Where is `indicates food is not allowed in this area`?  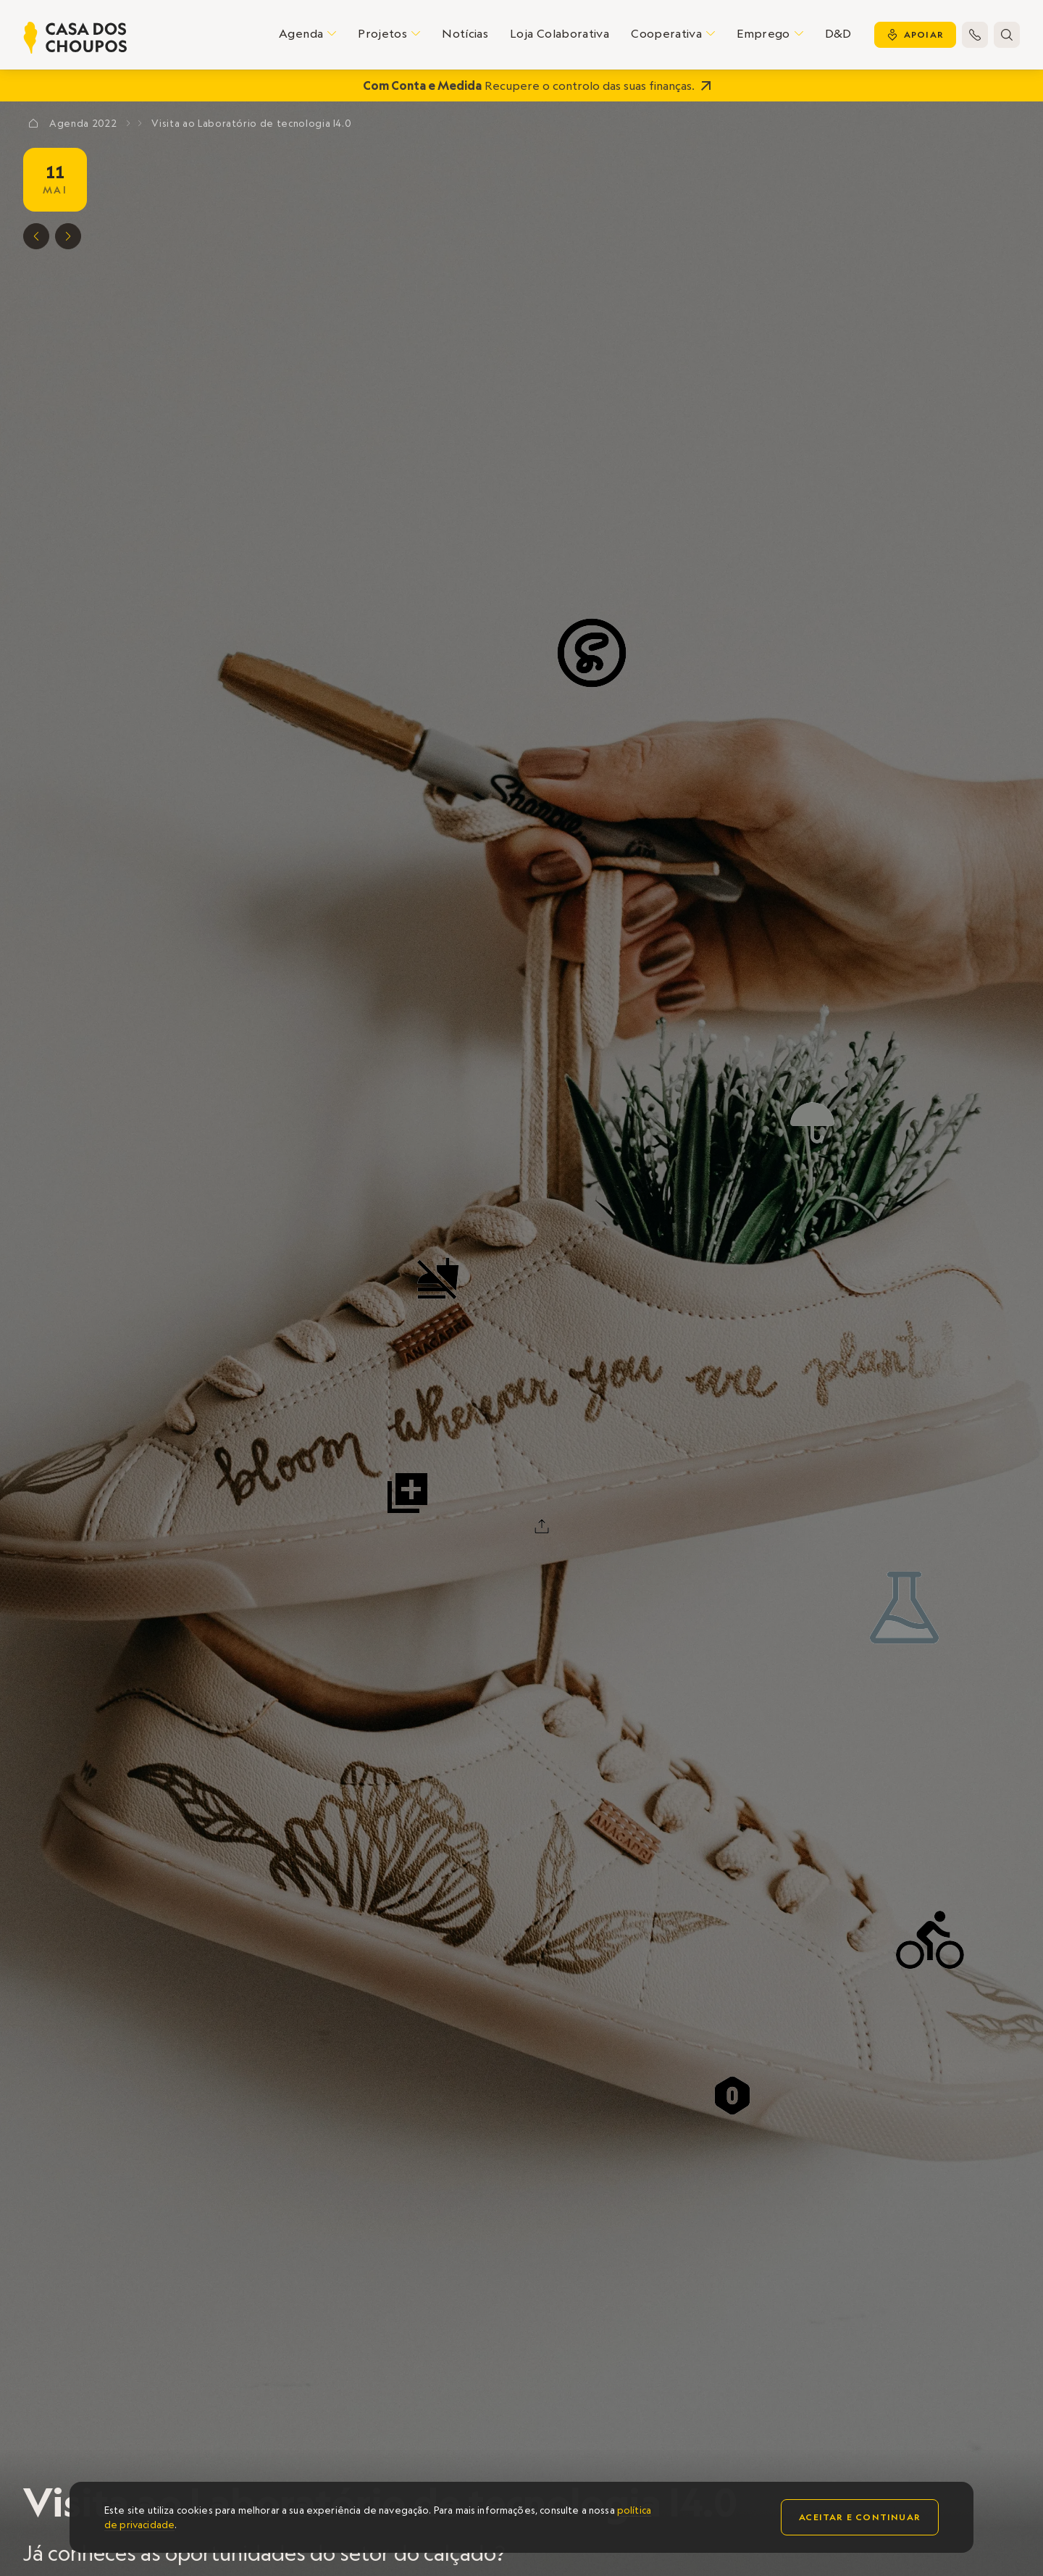
indicates food is not allowed in this area is located at coordinates (438, 1278).